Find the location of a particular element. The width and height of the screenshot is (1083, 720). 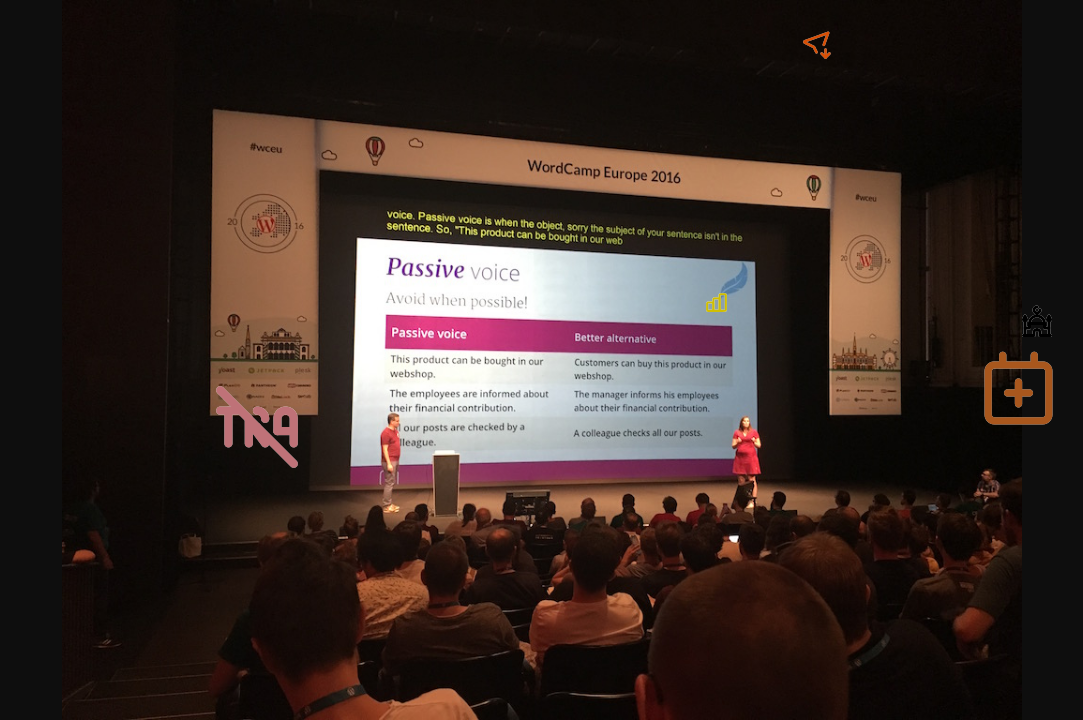

view trending or popular content is located at coordinates (716, 302).